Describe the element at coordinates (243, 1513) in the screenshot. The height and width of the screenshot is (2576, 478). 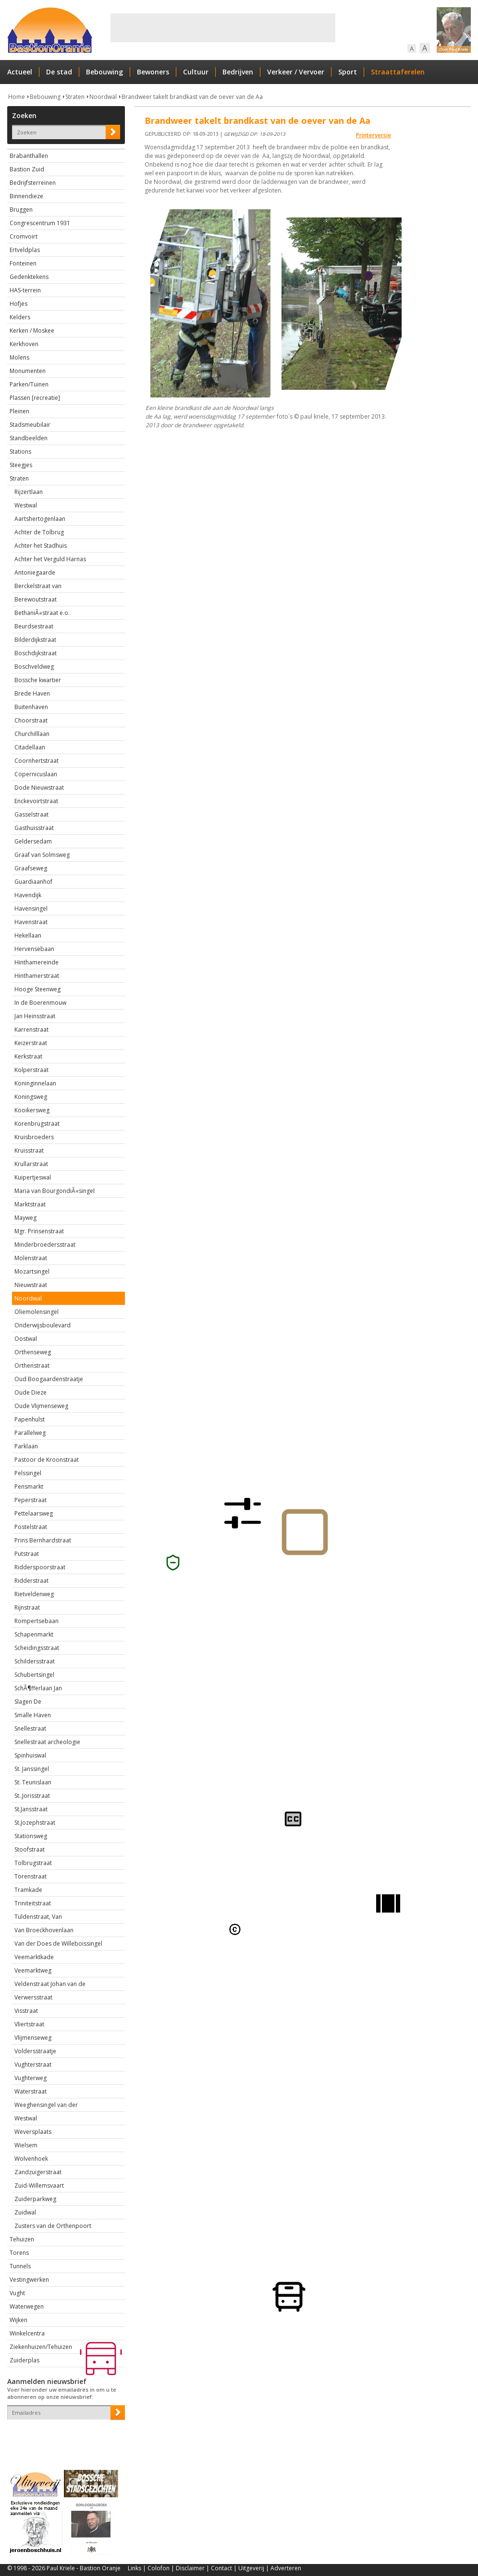
I see `adjust settings or preferences` at that location.